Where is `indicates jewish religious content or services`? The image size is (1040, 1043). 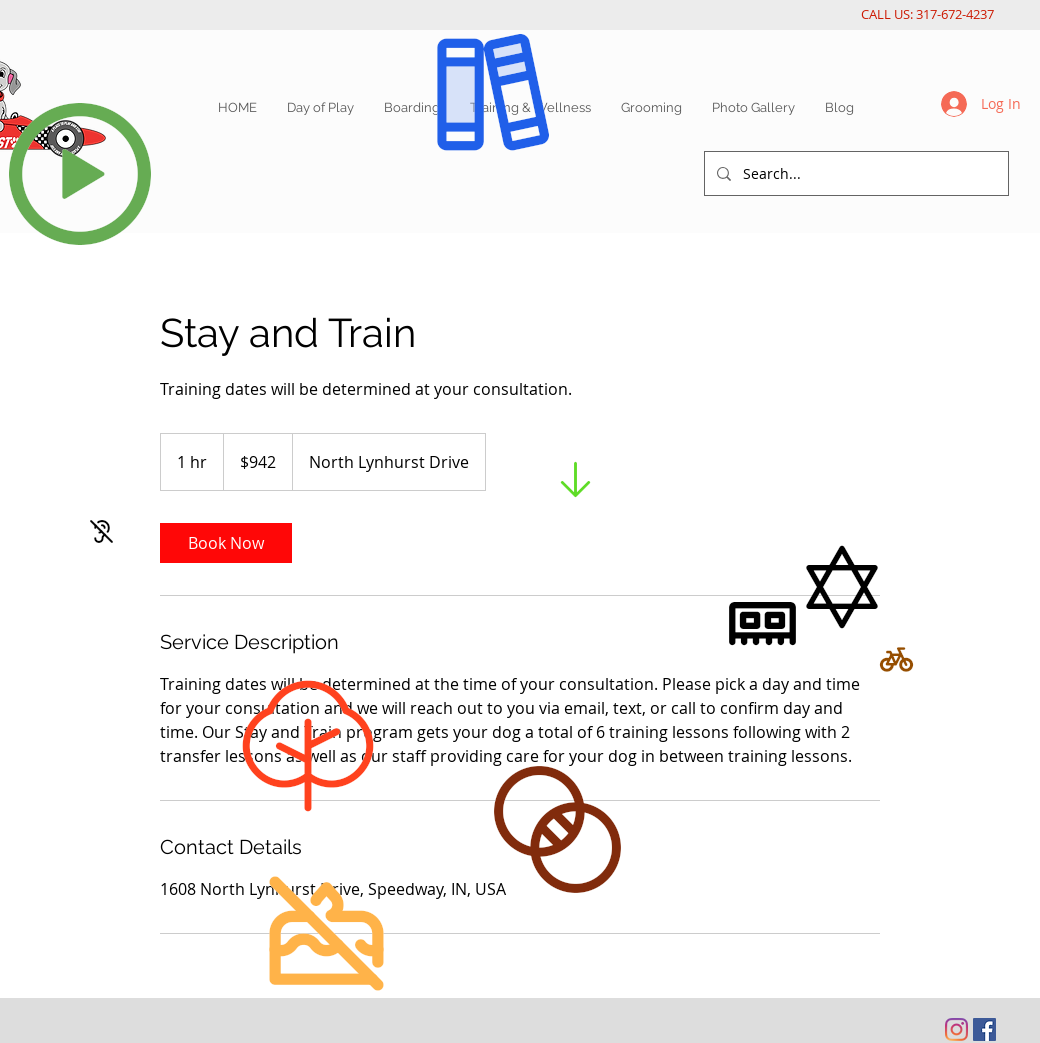 indicates jewish religious content or services is located at coordinates (842, 587).